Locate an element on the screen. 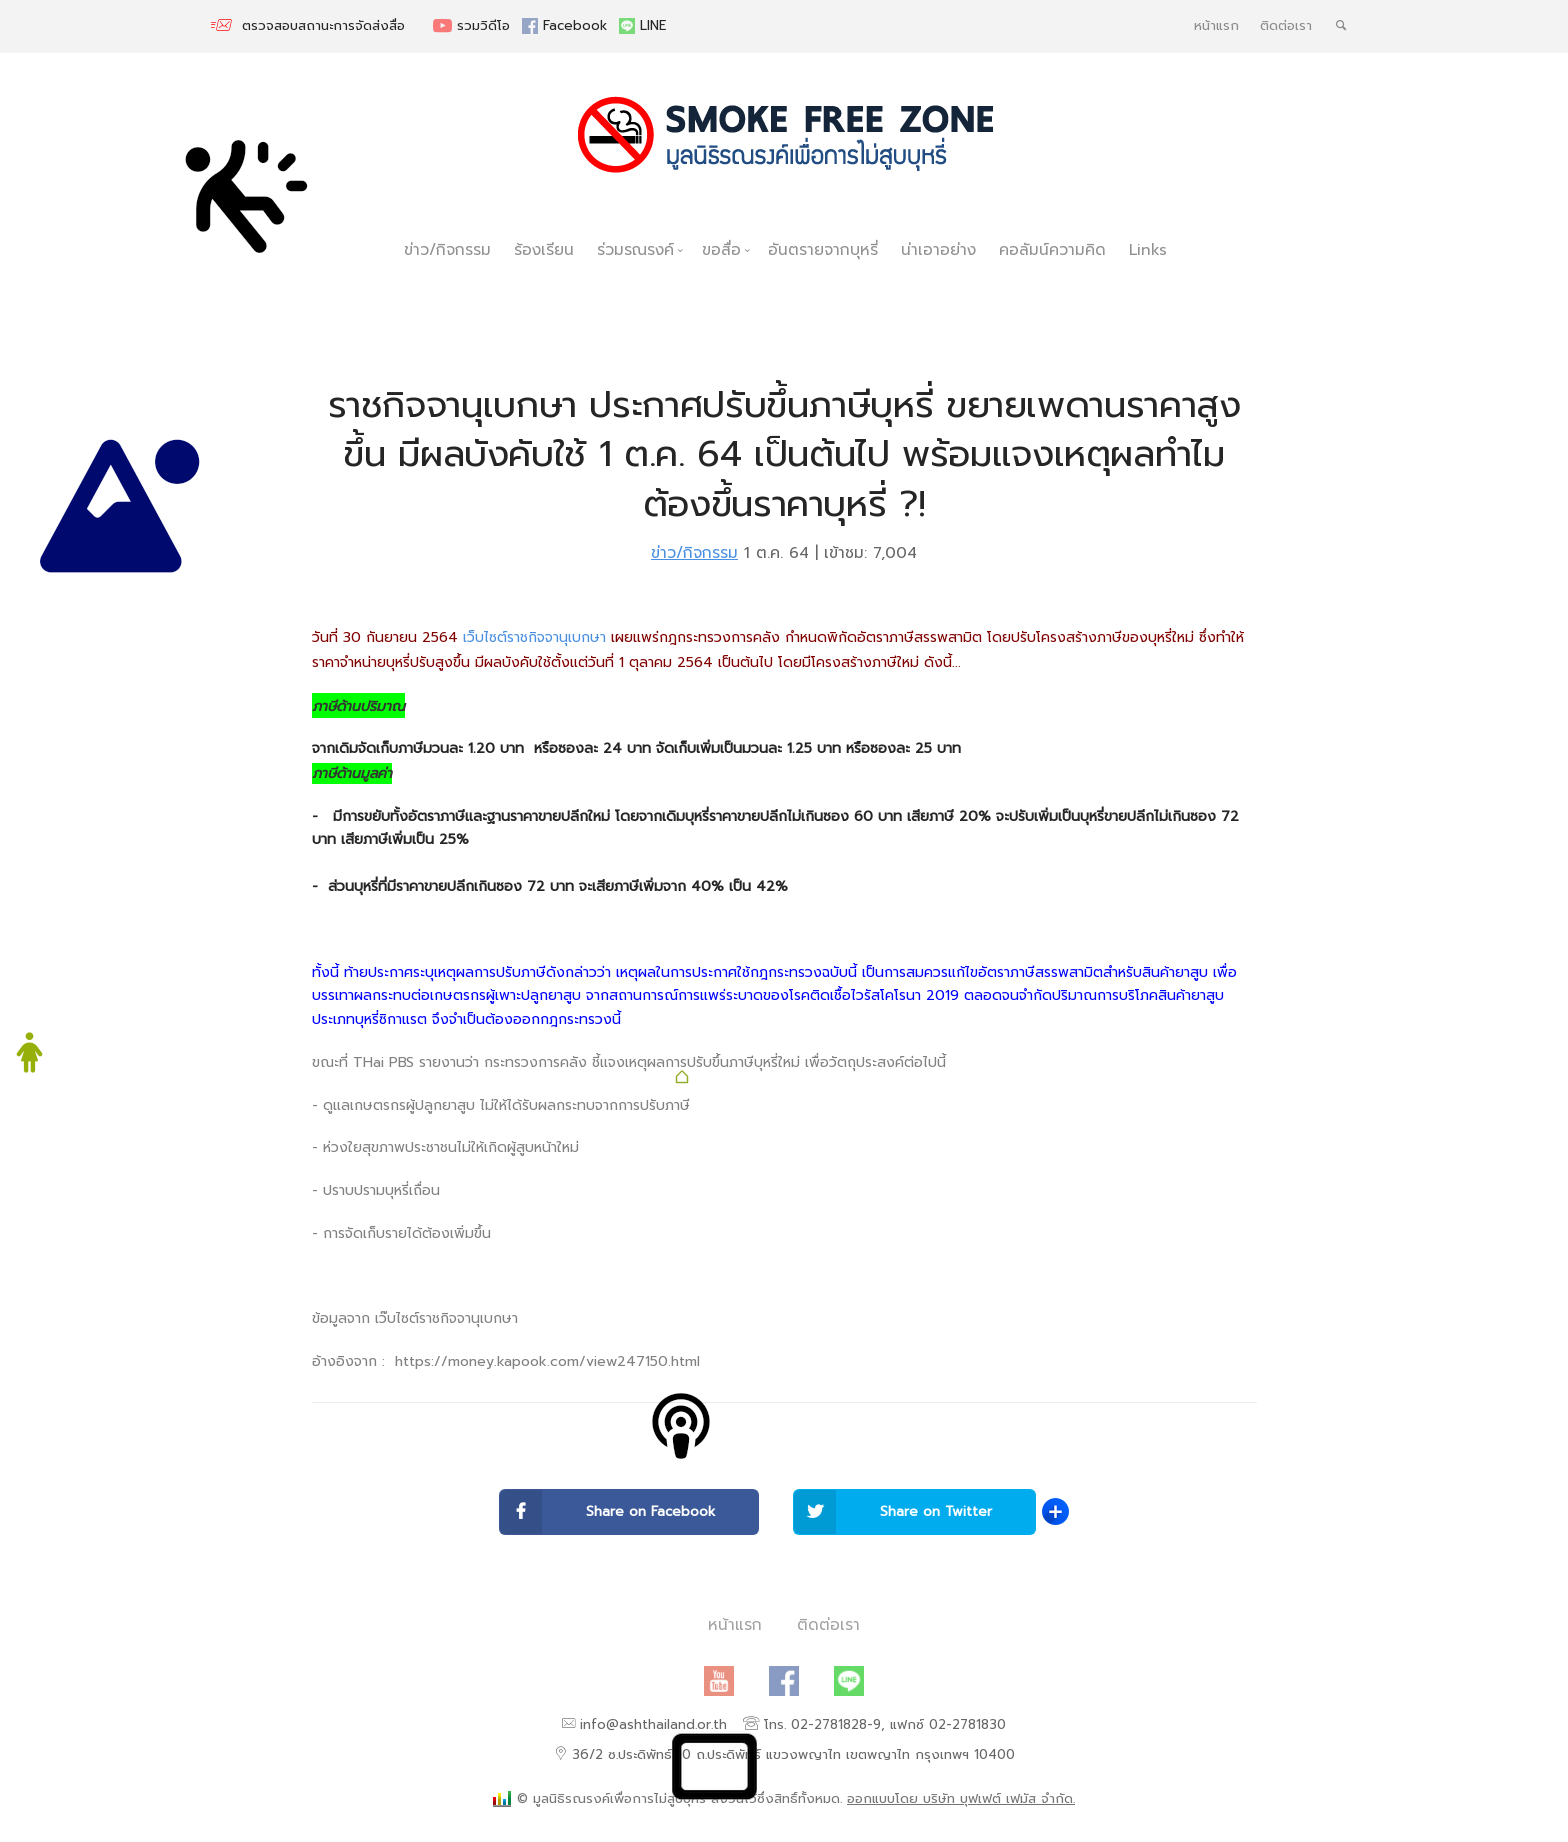 The image size is (1568, 1842). indicates a slip, trip, or fall hazard warning is located at coordinates (245, 196).